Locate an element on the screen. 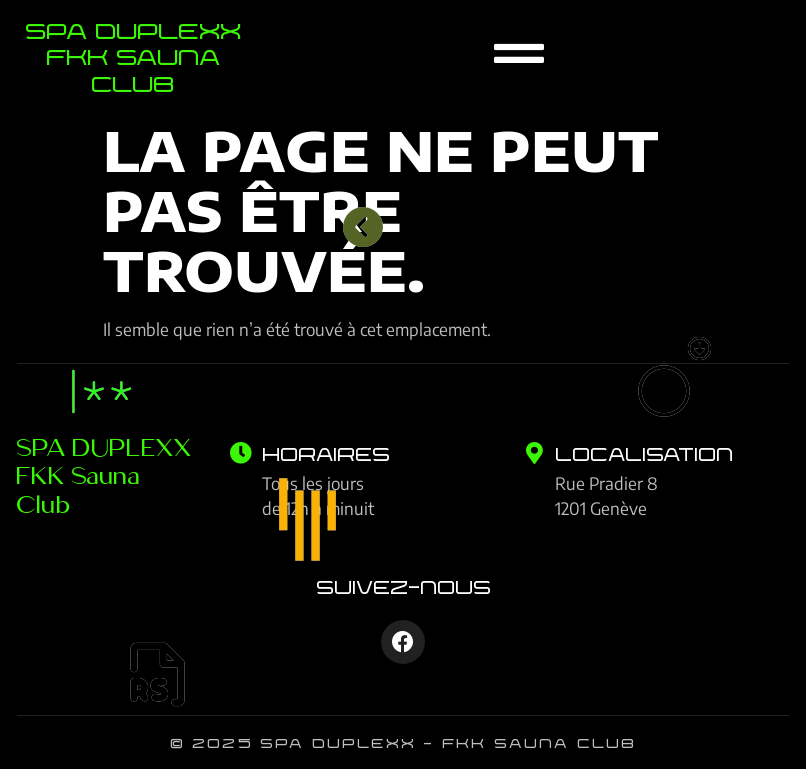 The width and height of the screenshot is (806, 769). download a file or content is located at coordinates (699, 348).